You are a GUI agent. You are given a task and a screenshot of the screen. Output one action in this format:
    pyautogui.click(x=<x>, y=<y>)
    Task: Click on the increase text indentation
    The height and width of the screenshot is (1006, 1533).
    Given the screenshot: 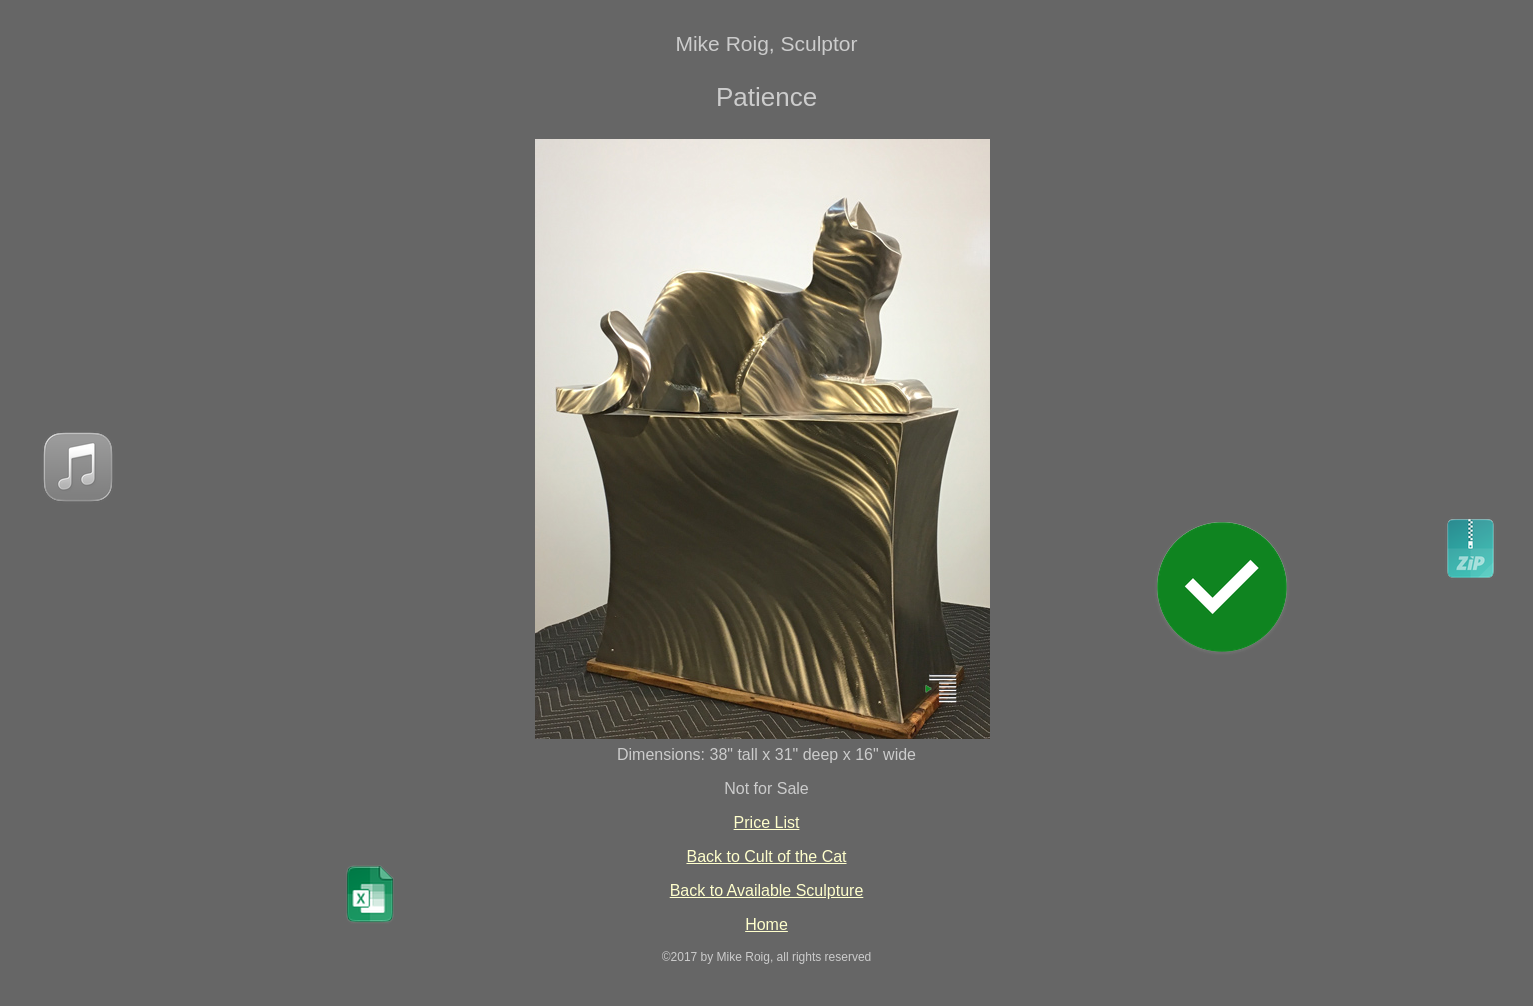 What is the action you would take?
    pyautogui.click(x=941, y=687)
    